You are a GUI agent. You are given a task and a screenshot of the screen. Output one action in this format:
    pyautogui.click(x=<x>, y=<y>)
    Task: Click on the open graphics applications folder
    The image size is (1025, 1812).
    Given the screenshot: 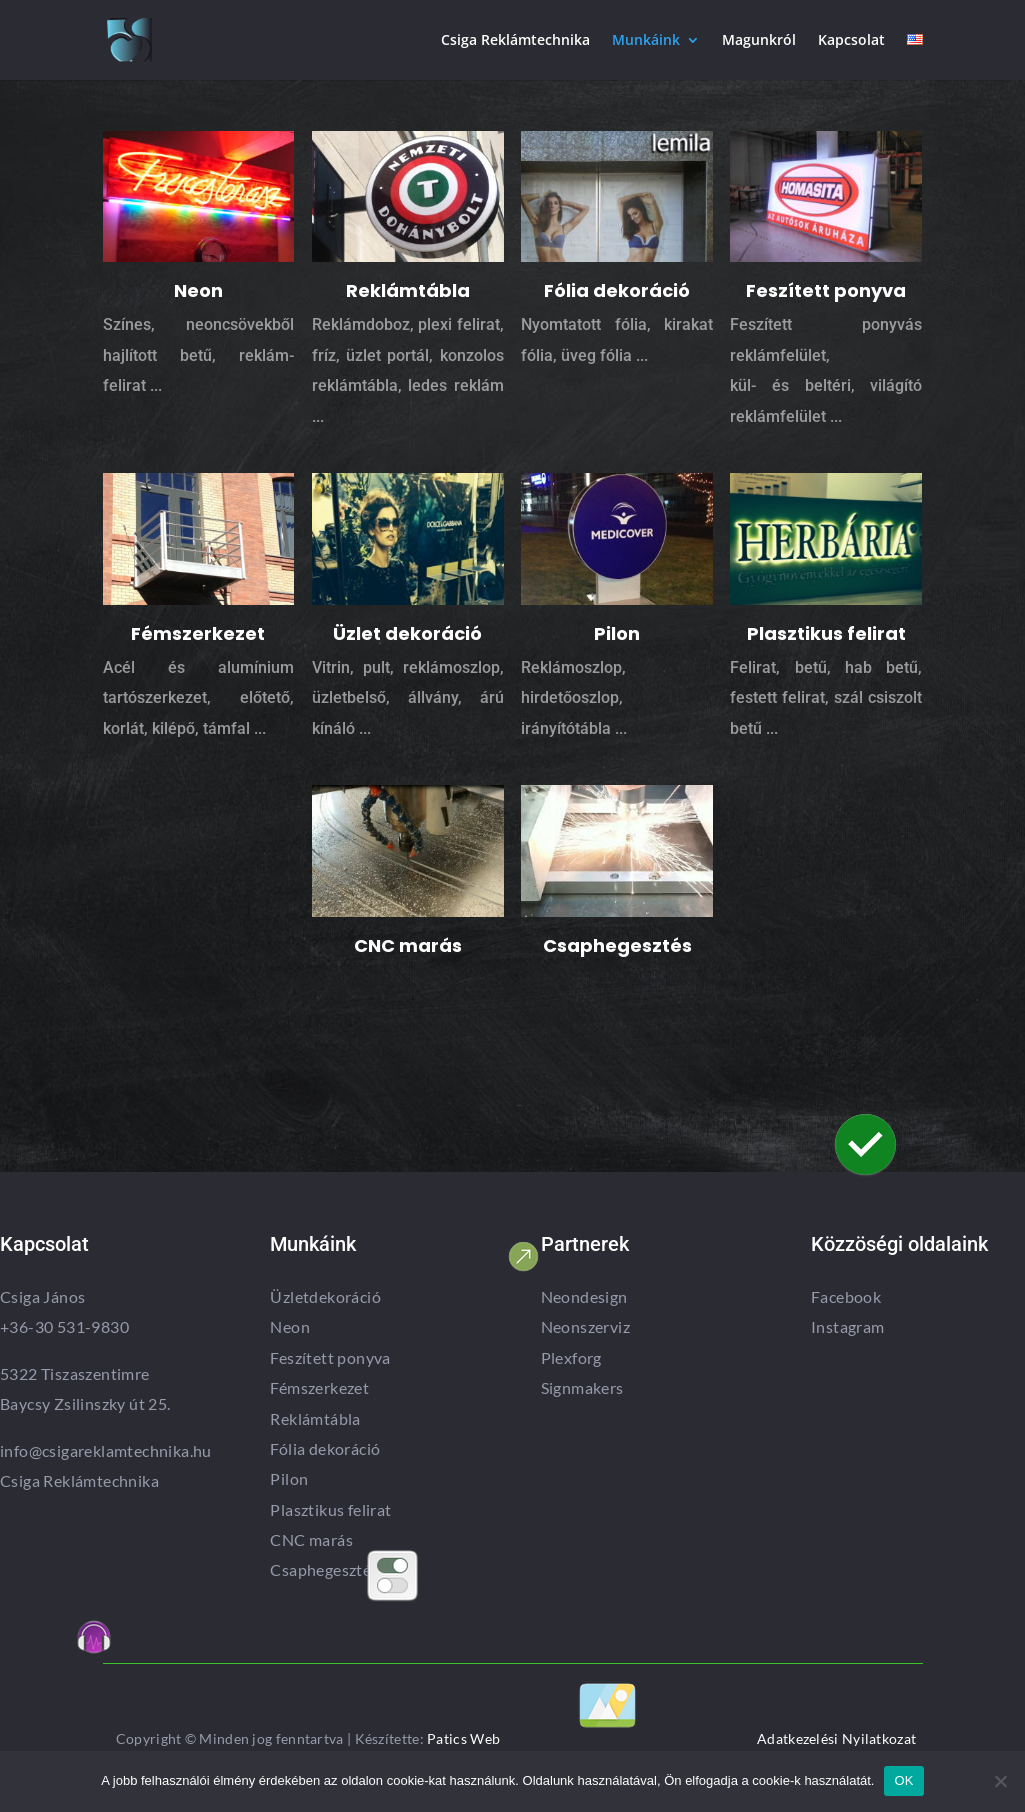 What is the action you would take?
    pyautogui.click(x=607, y=1705)
    